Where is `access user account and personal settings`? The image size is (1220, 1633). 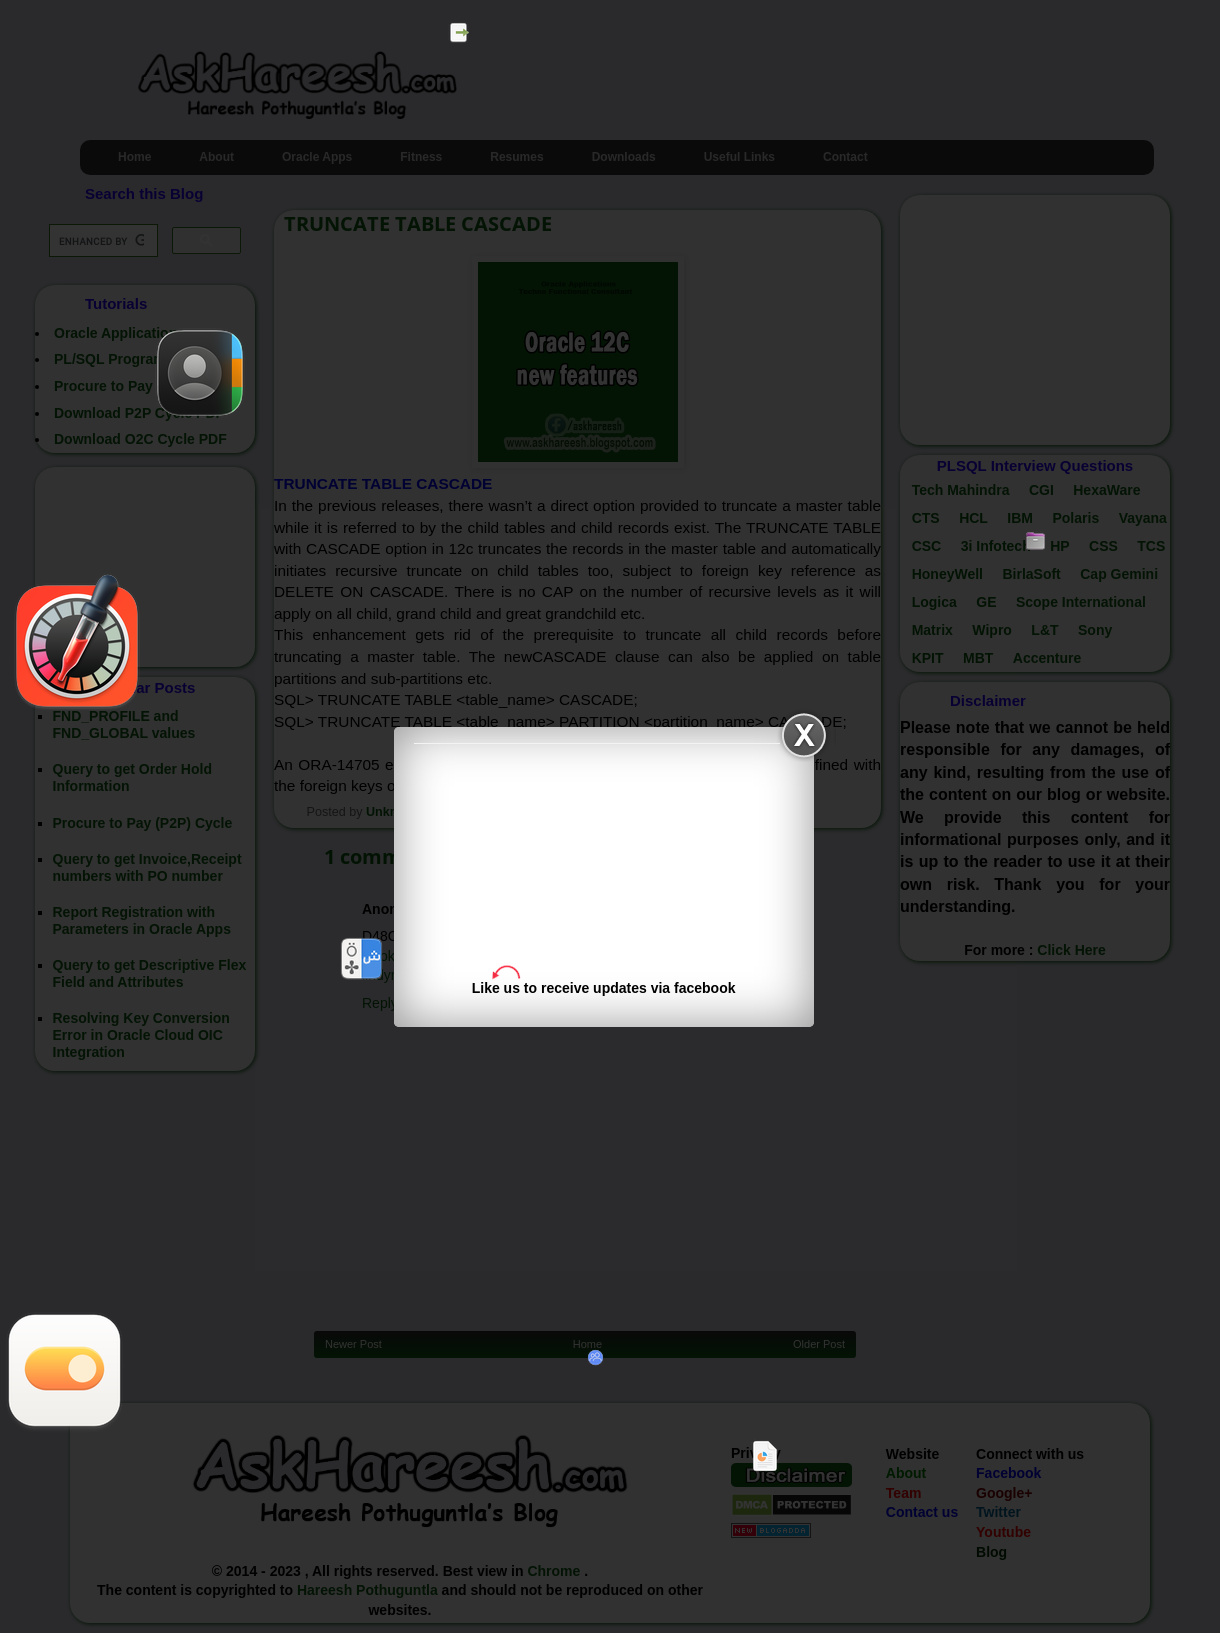 access user account and personal settings is located at coordinates (595, 1357).